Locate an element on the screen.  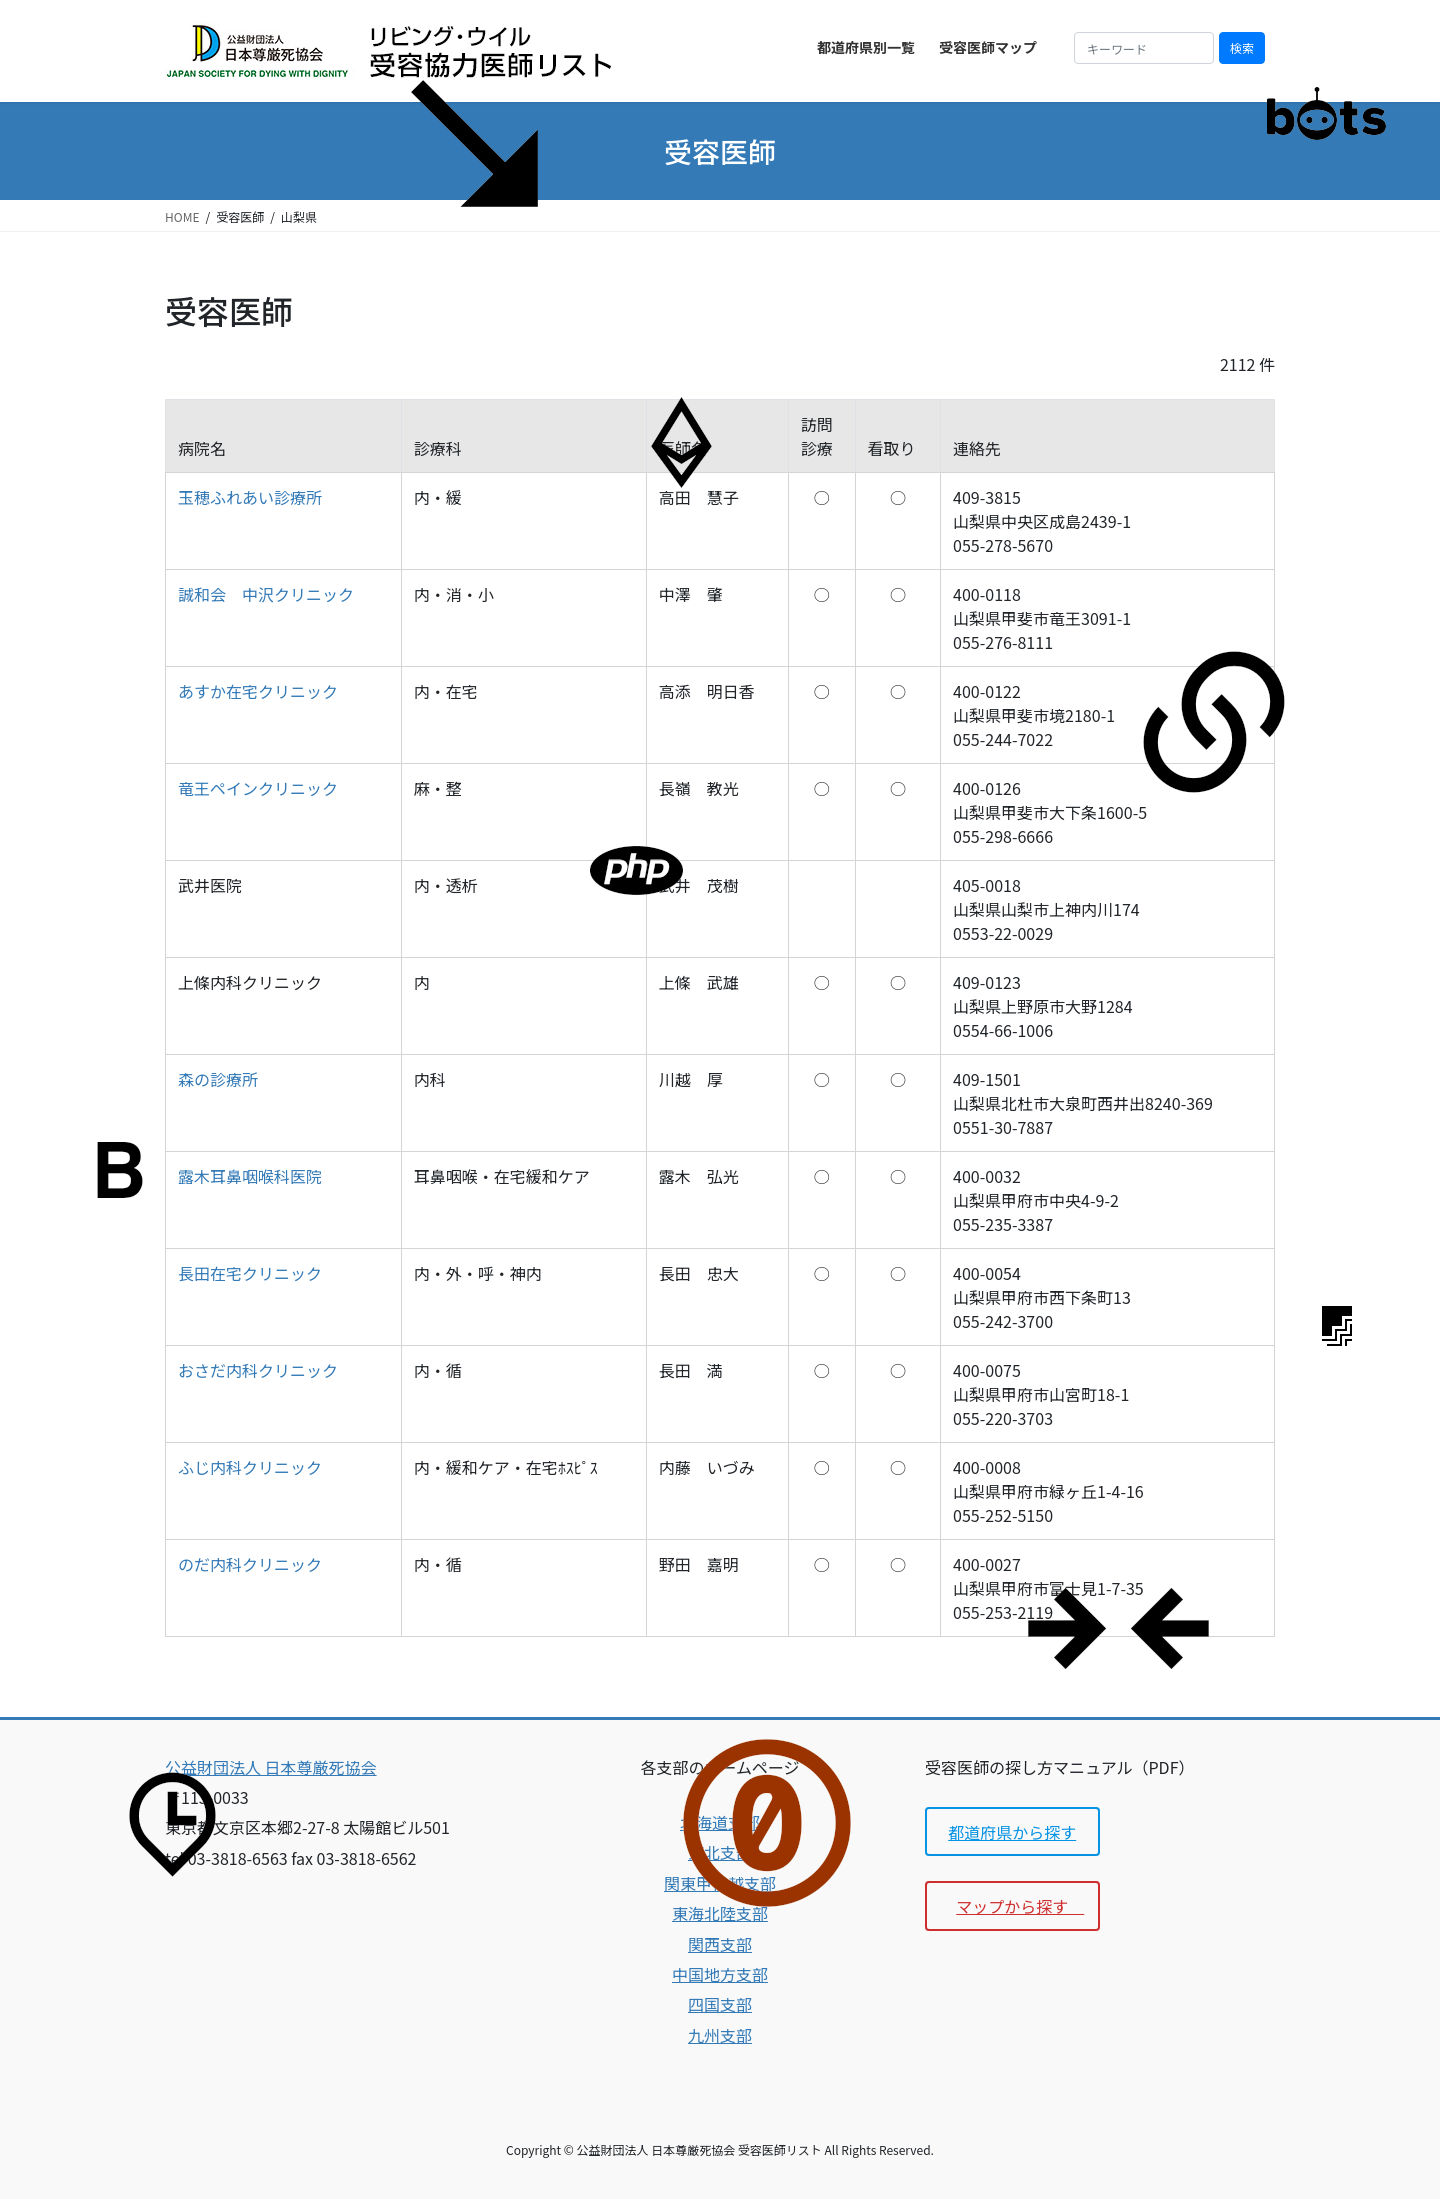
view linked accounts or connections is located at coordinates (1214, 722).